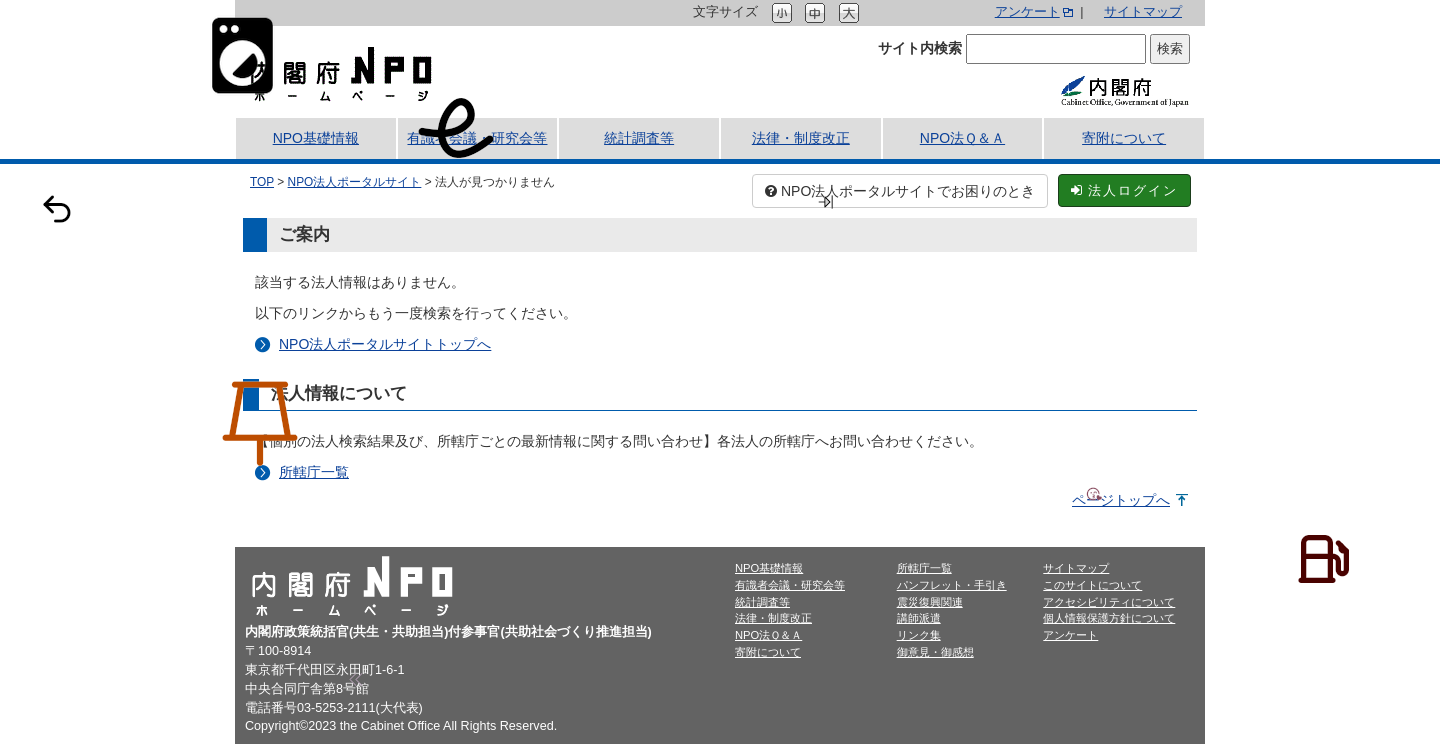 The height and width of the screenshot is (744, 1440). I want to click on send a kiss or flirty reaction, so click(1094, 494).